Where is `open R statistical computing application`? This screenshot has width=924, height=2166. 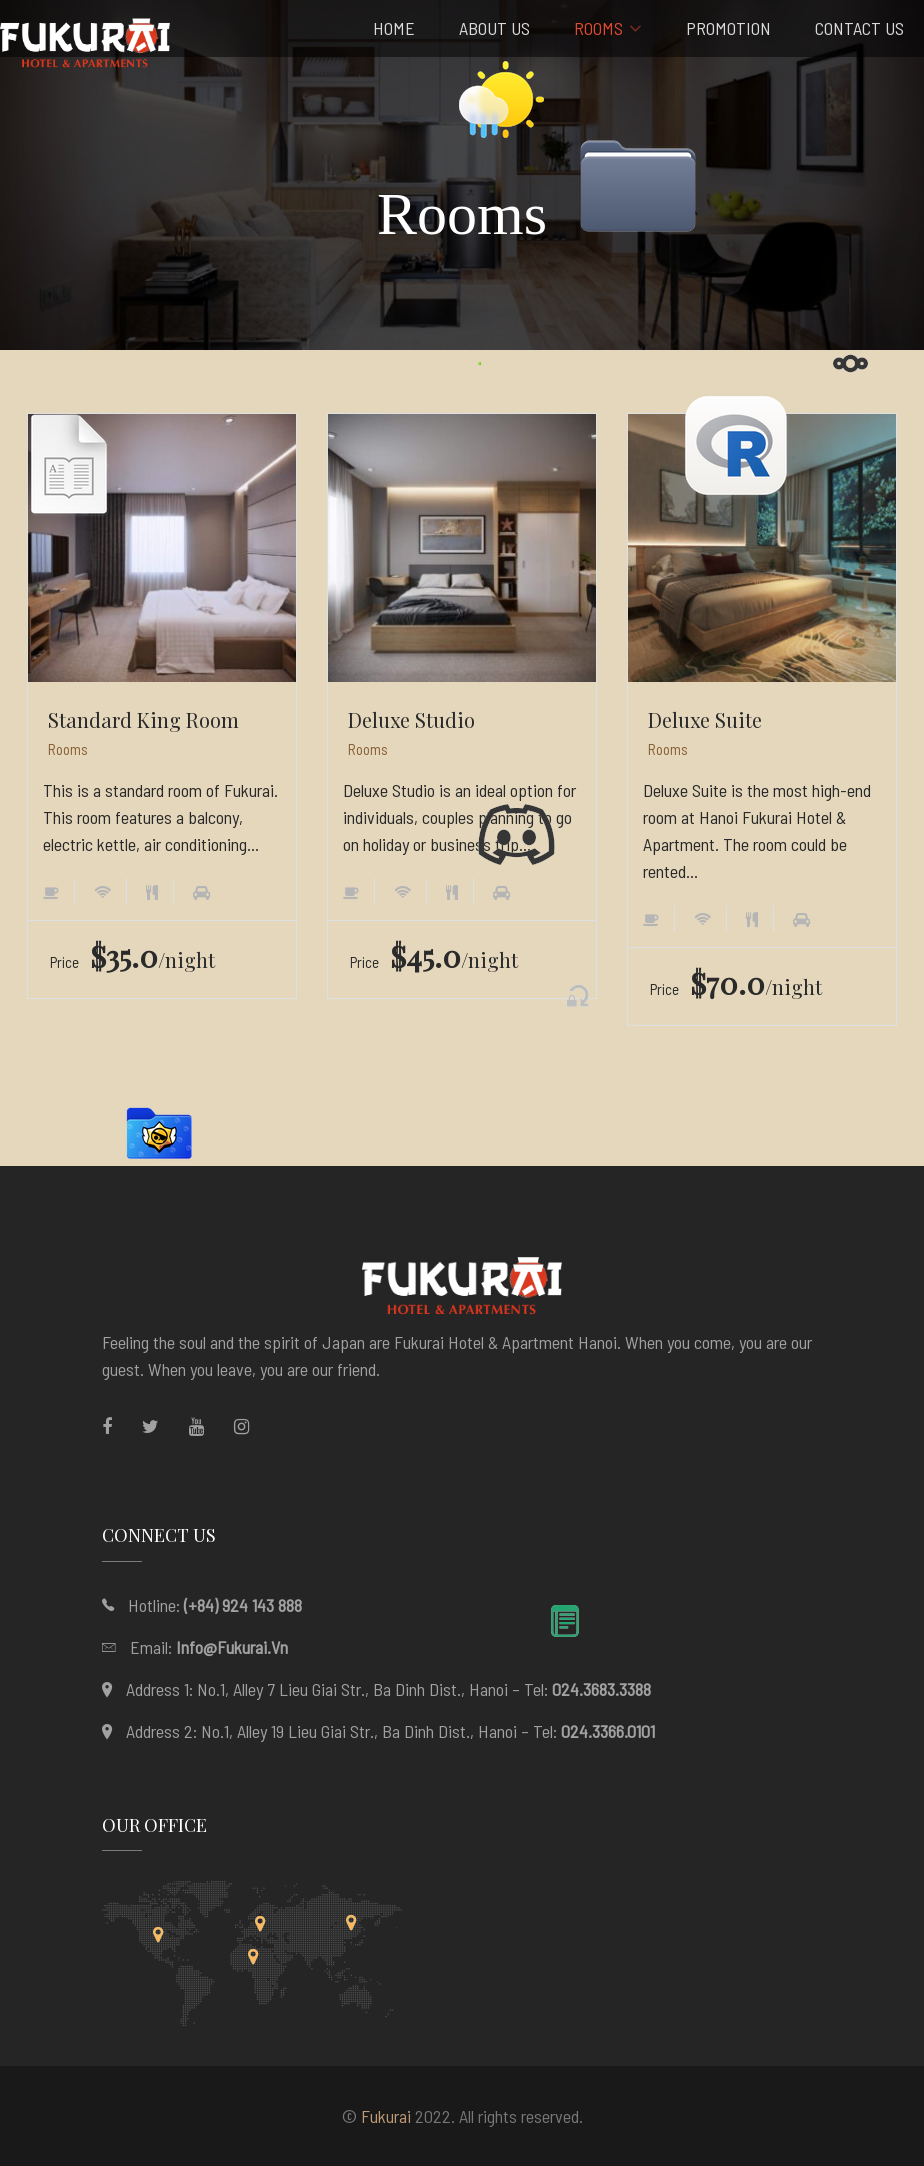 open R statistical computing application is located at coordinates (734, 445).